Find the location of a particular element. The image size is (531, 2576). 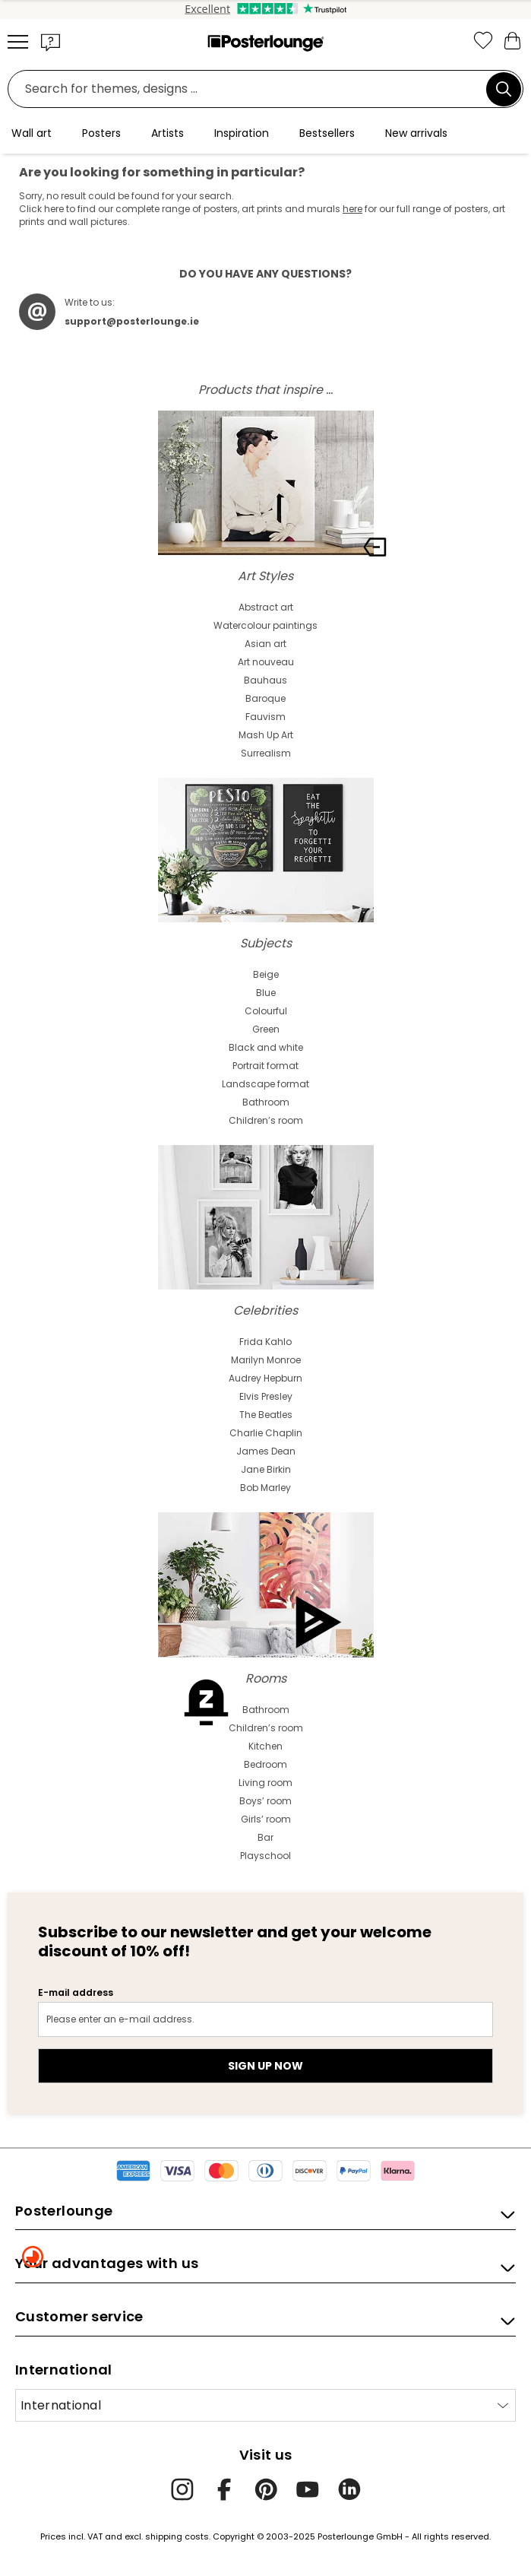

snooze notifications temporarily is located at coordinates (206, 1701).